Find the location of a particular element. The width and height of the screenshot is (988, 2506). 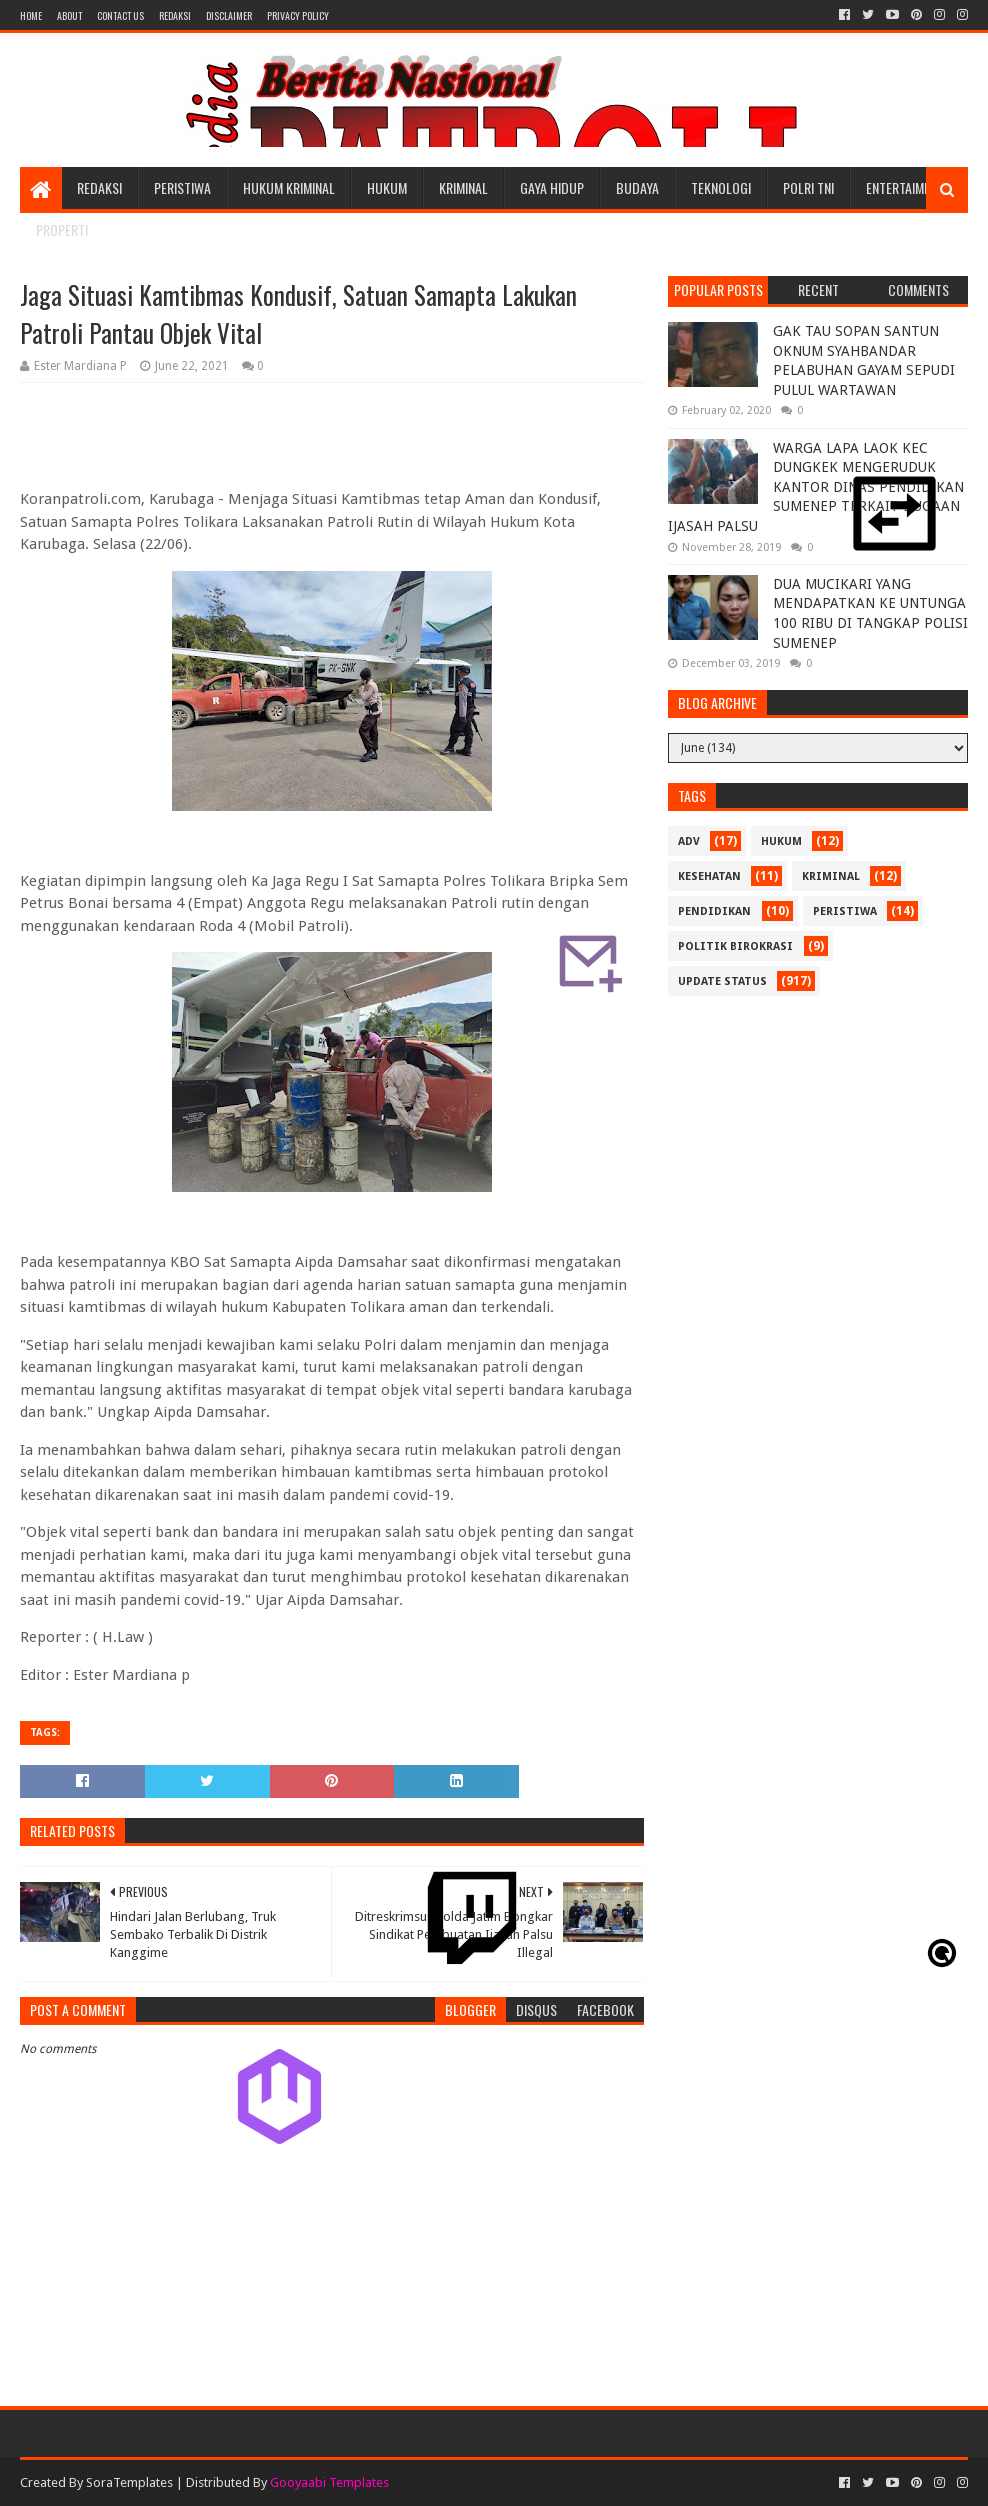

restart or reboot the device is located at coordinates (942, 1953).